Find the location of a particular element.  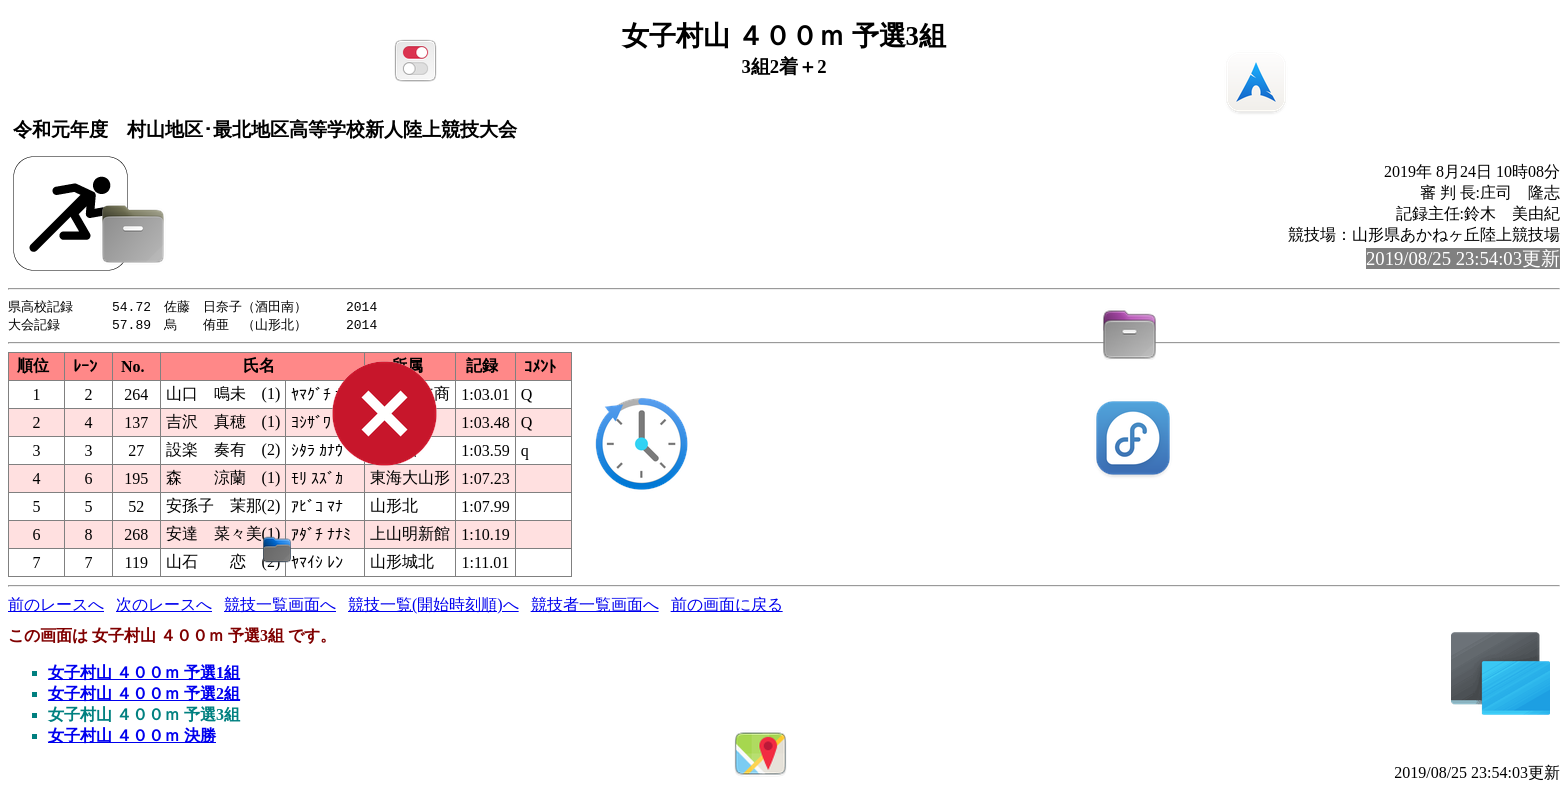

open the file manager application is located at coordinates (133, 234).